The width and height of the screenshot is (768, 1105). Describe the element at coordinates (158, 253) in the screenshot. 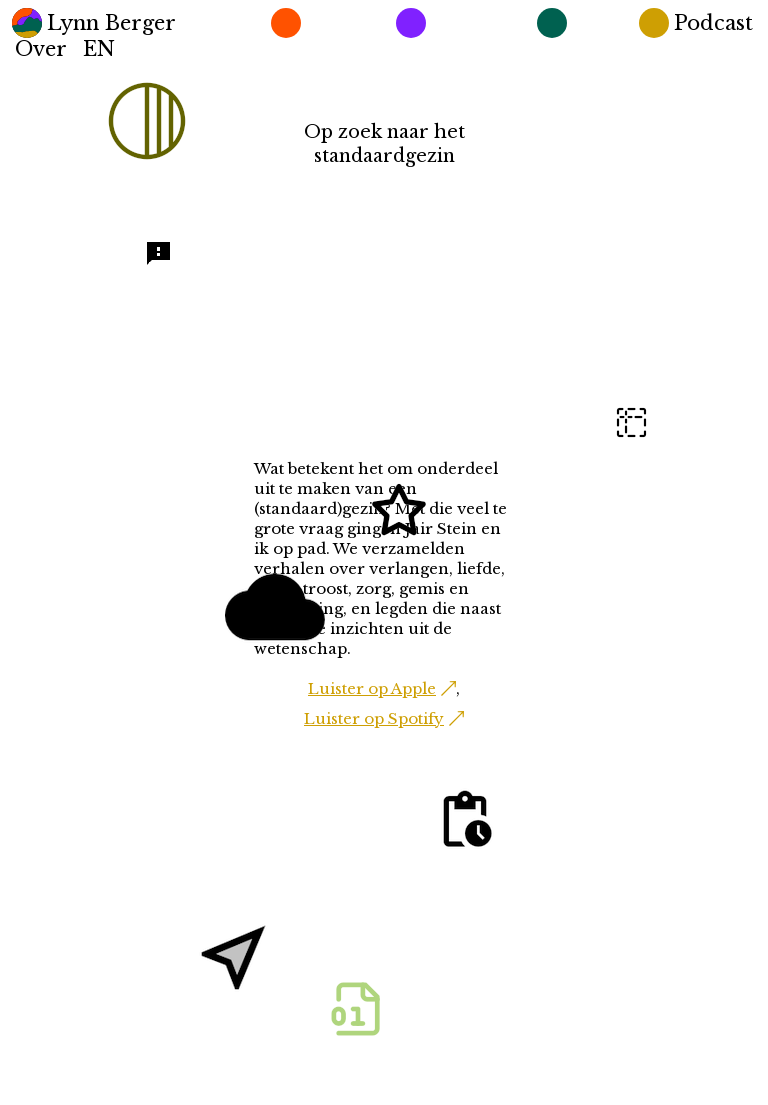

I see `submit feedback or report an issue` at that location.